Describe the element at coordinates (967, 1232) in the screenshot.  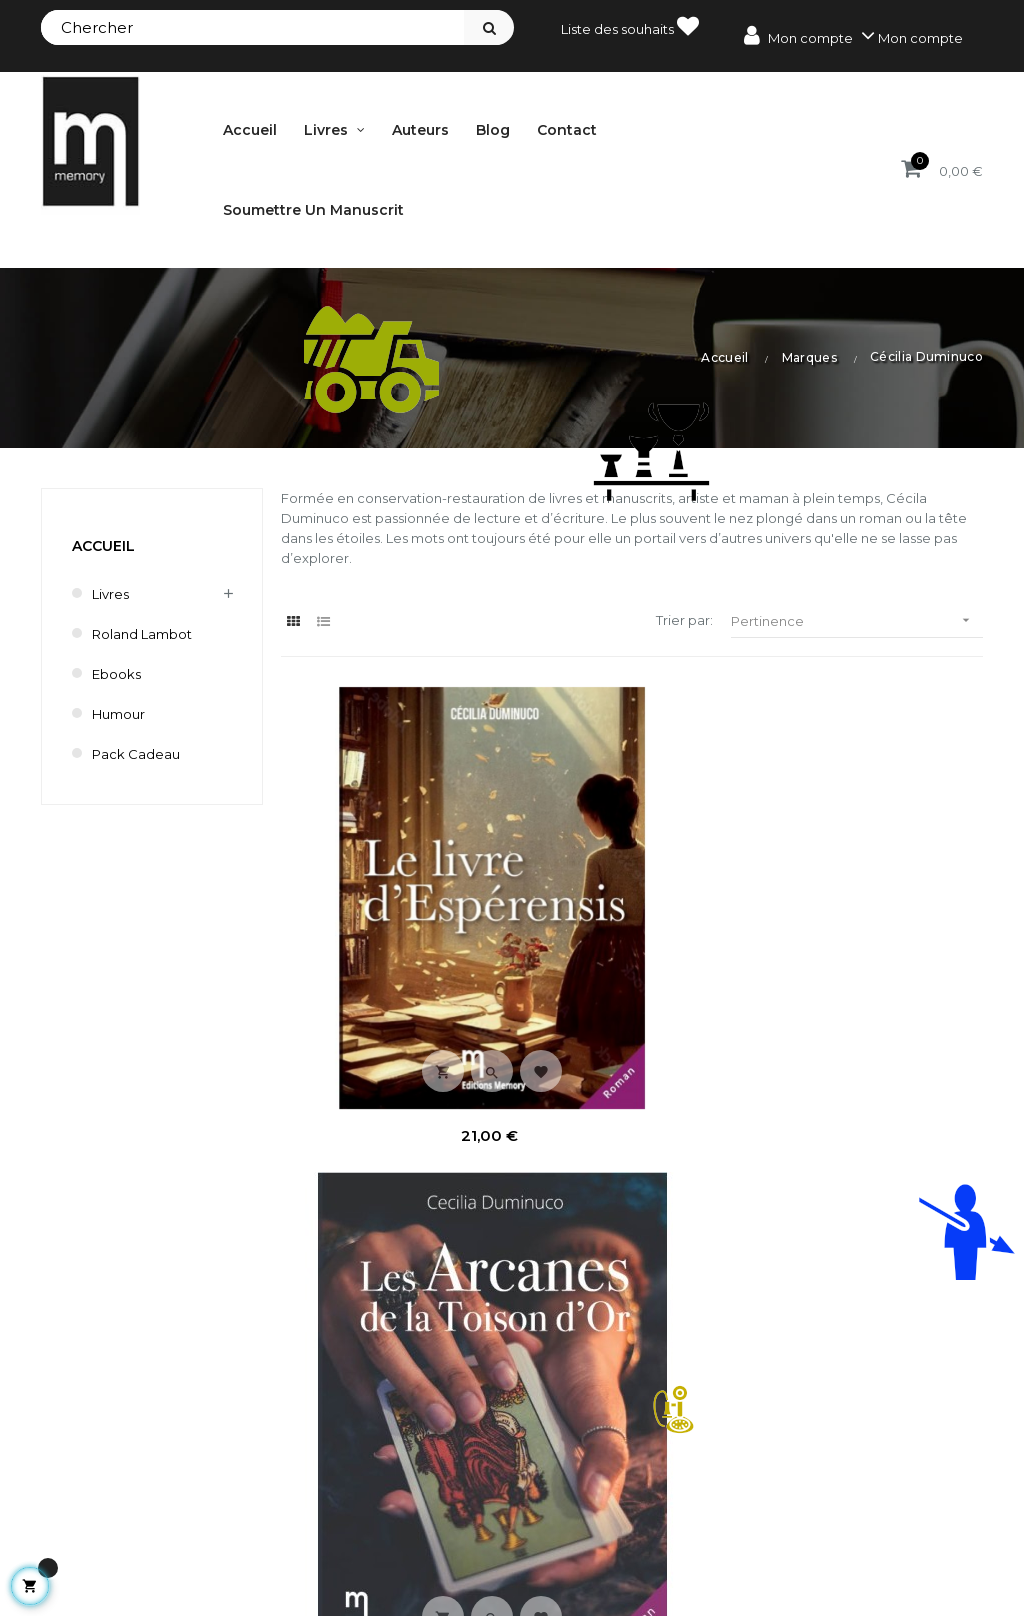
I see `indicates a piercing or stabbing attack in a game` at that location.